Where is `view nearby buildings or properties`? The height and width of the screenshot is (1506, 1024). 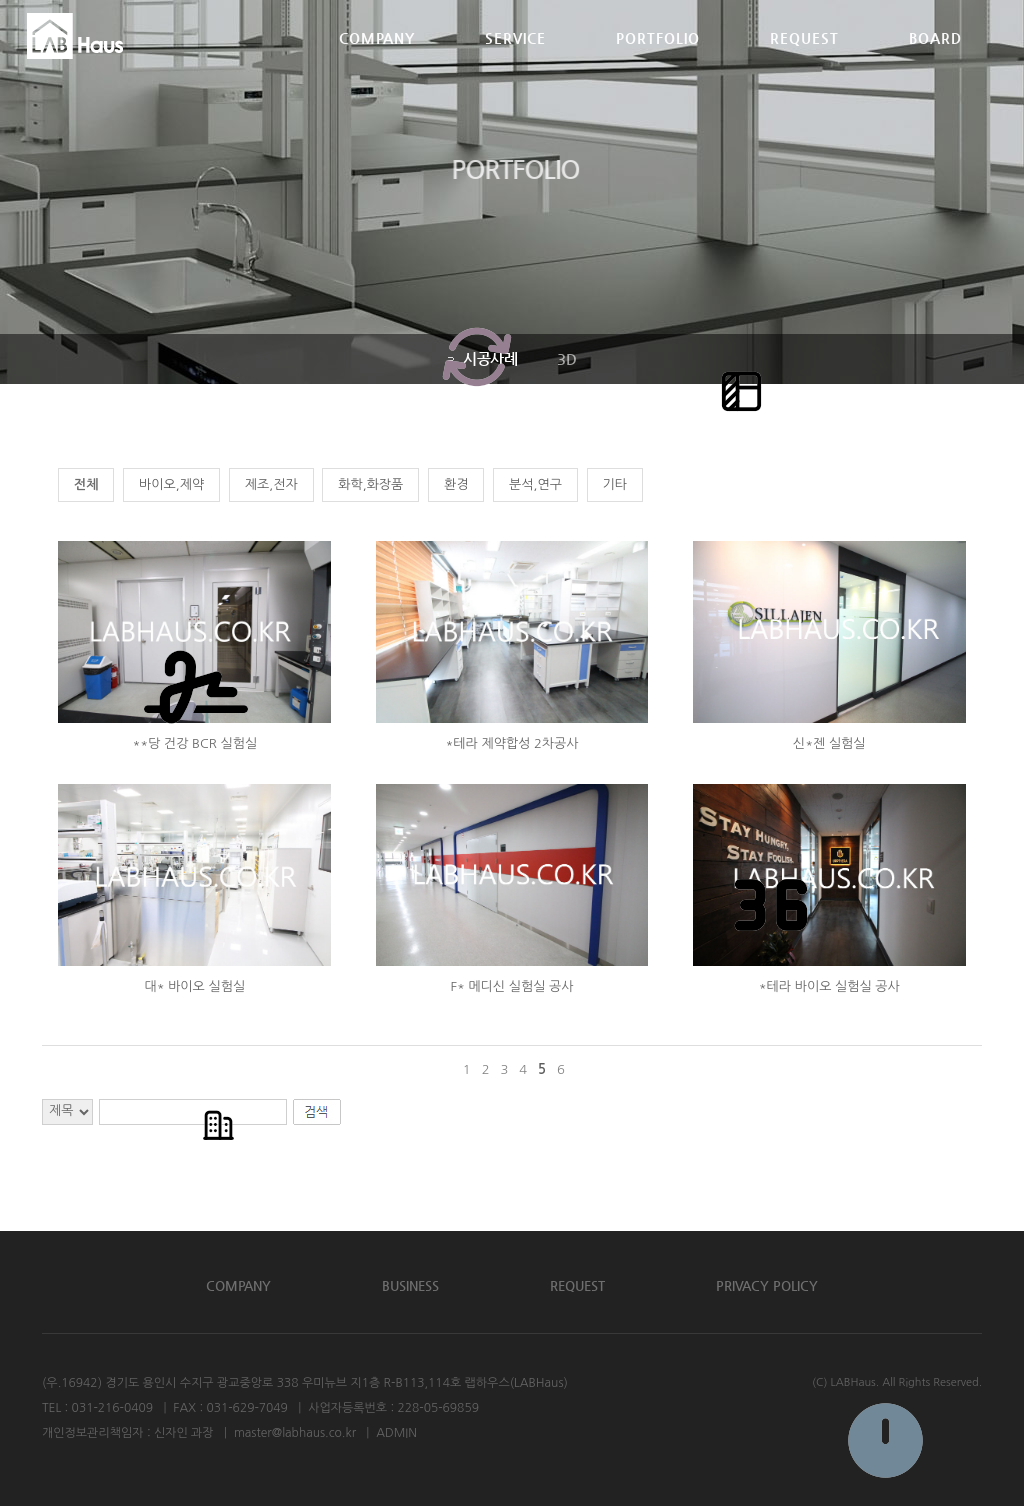
view nearby buildings or properties is located at coordinates (218, 1124).